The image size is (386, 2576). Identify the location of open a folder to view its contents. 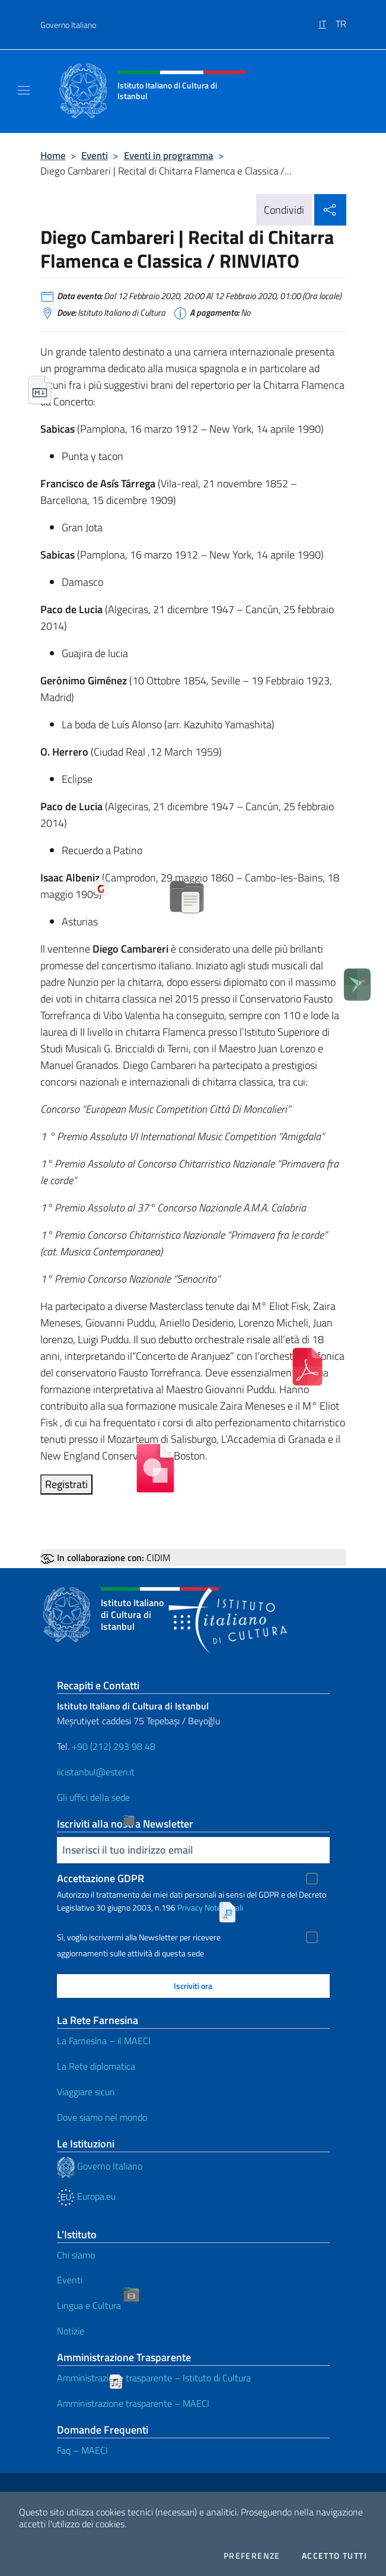
(129, 1820).